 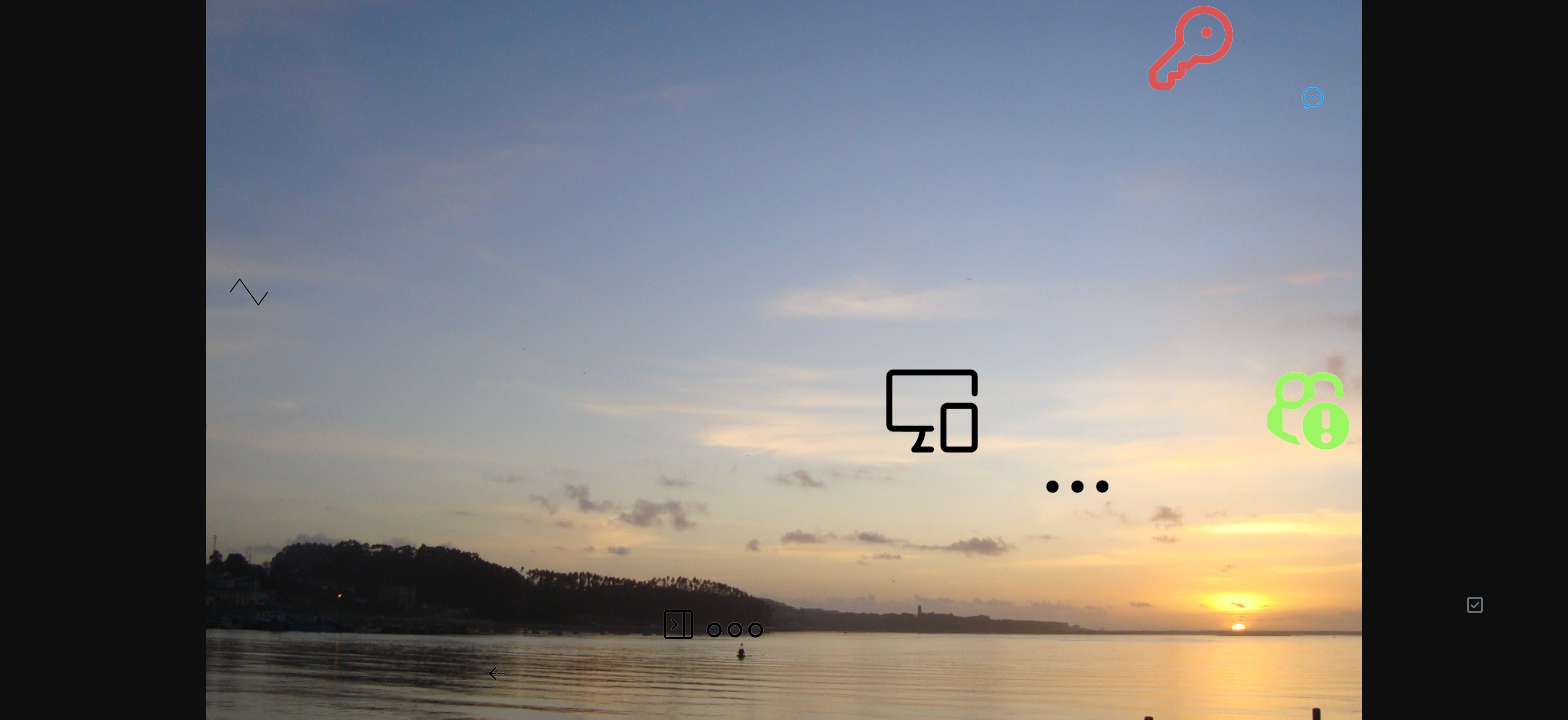 I want to click on open more options menu, so click(x=1077, y=486).